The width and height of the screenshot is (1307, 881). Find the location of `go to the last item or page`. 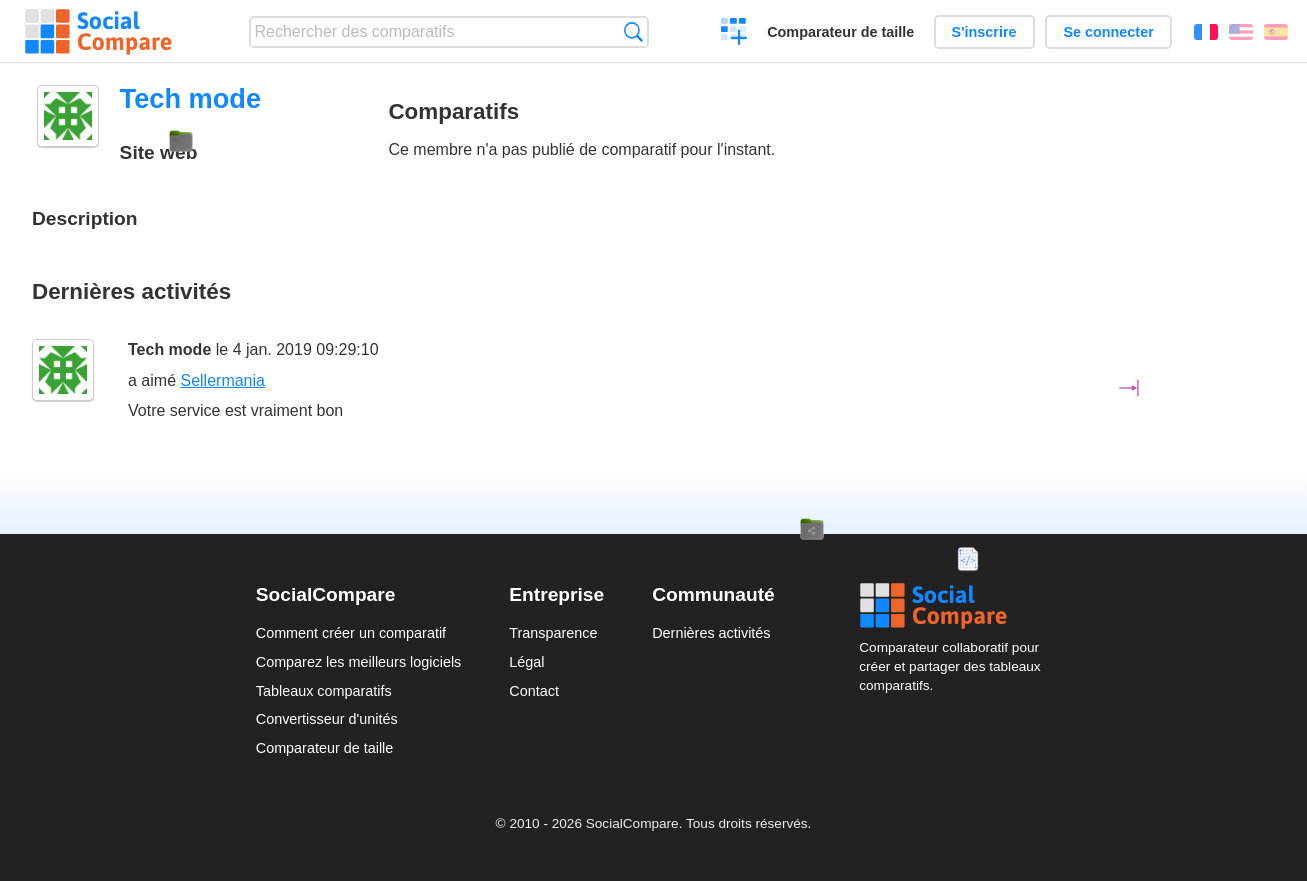

go to the last item or page is located at coordinates (1129, 388).